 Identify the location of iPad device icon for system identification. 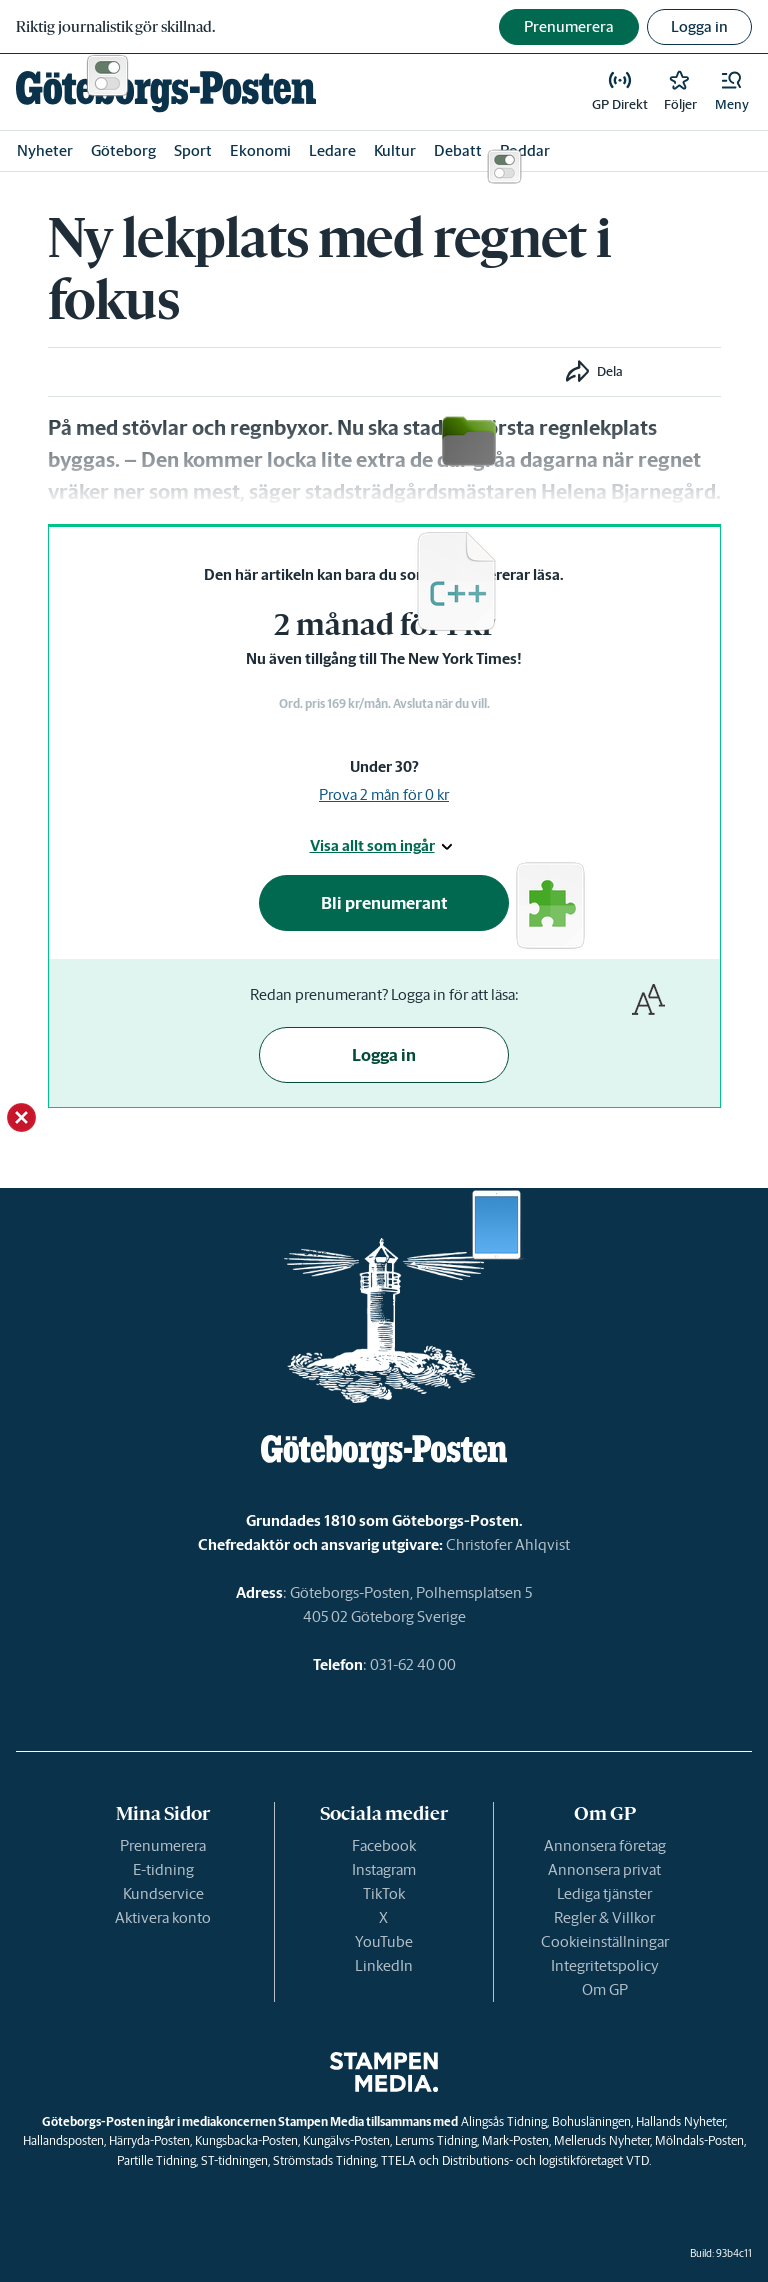
(496, 1225).